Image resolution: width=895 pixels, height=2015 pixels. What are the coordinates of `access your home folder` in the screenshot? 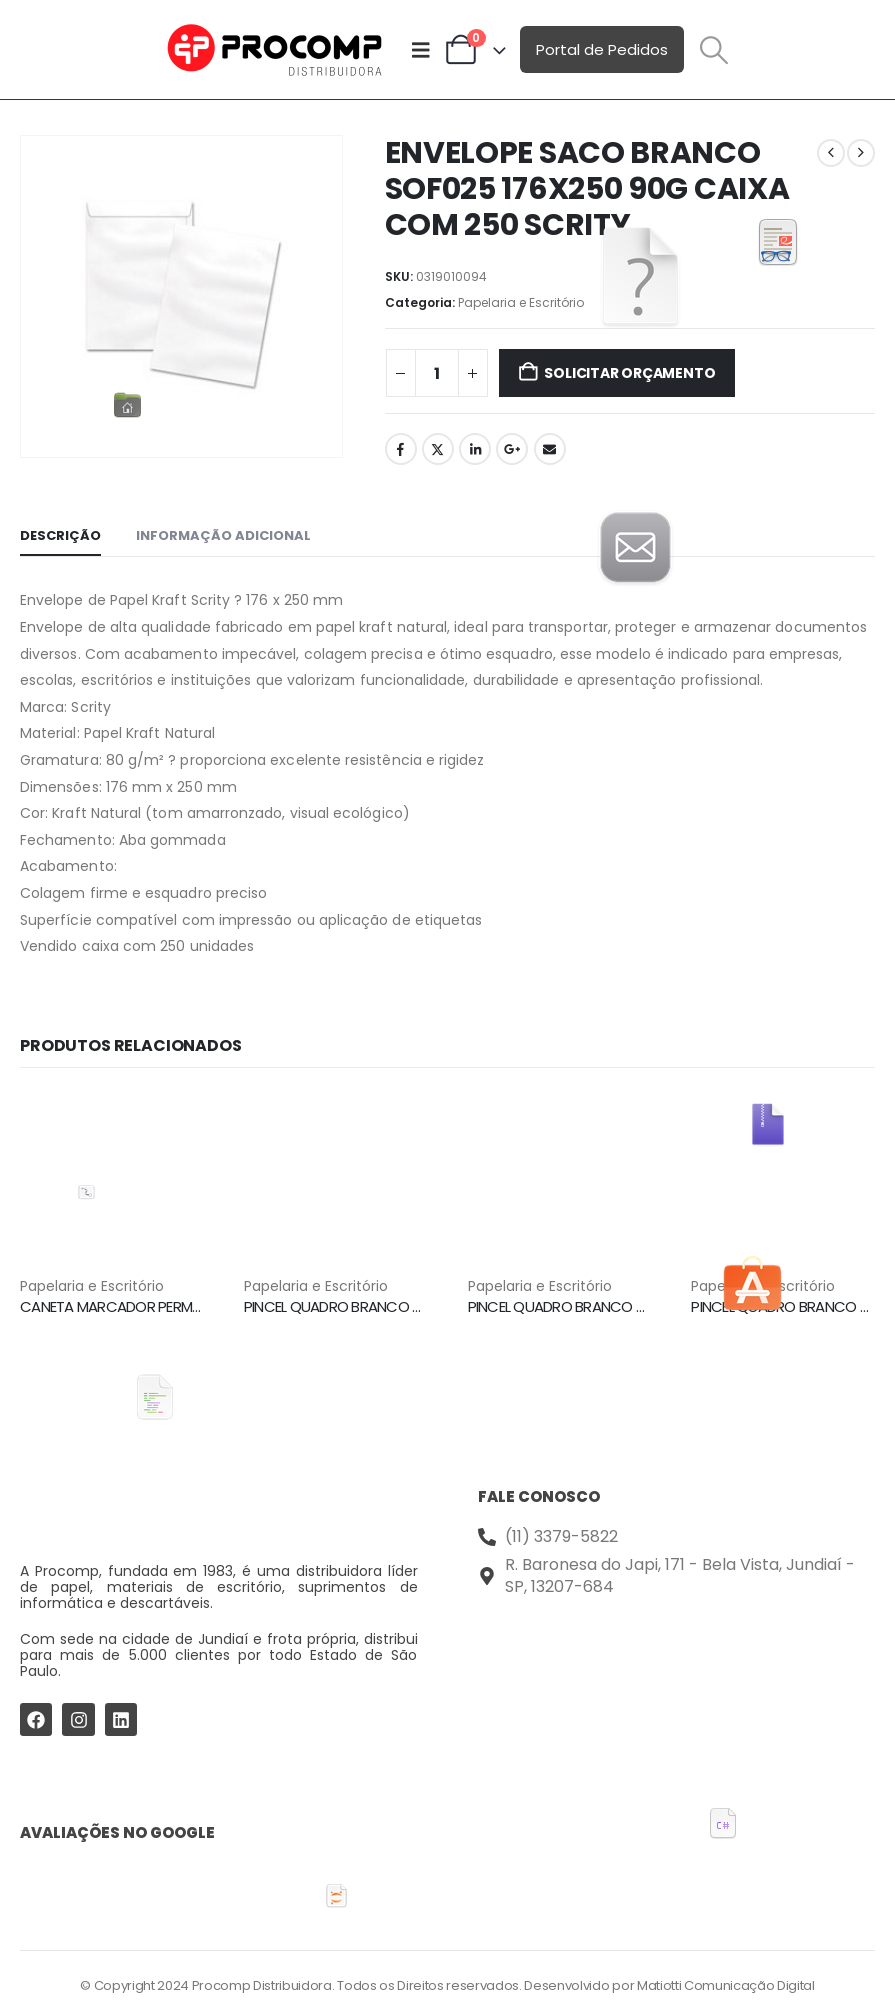 It's located at (127, 404).